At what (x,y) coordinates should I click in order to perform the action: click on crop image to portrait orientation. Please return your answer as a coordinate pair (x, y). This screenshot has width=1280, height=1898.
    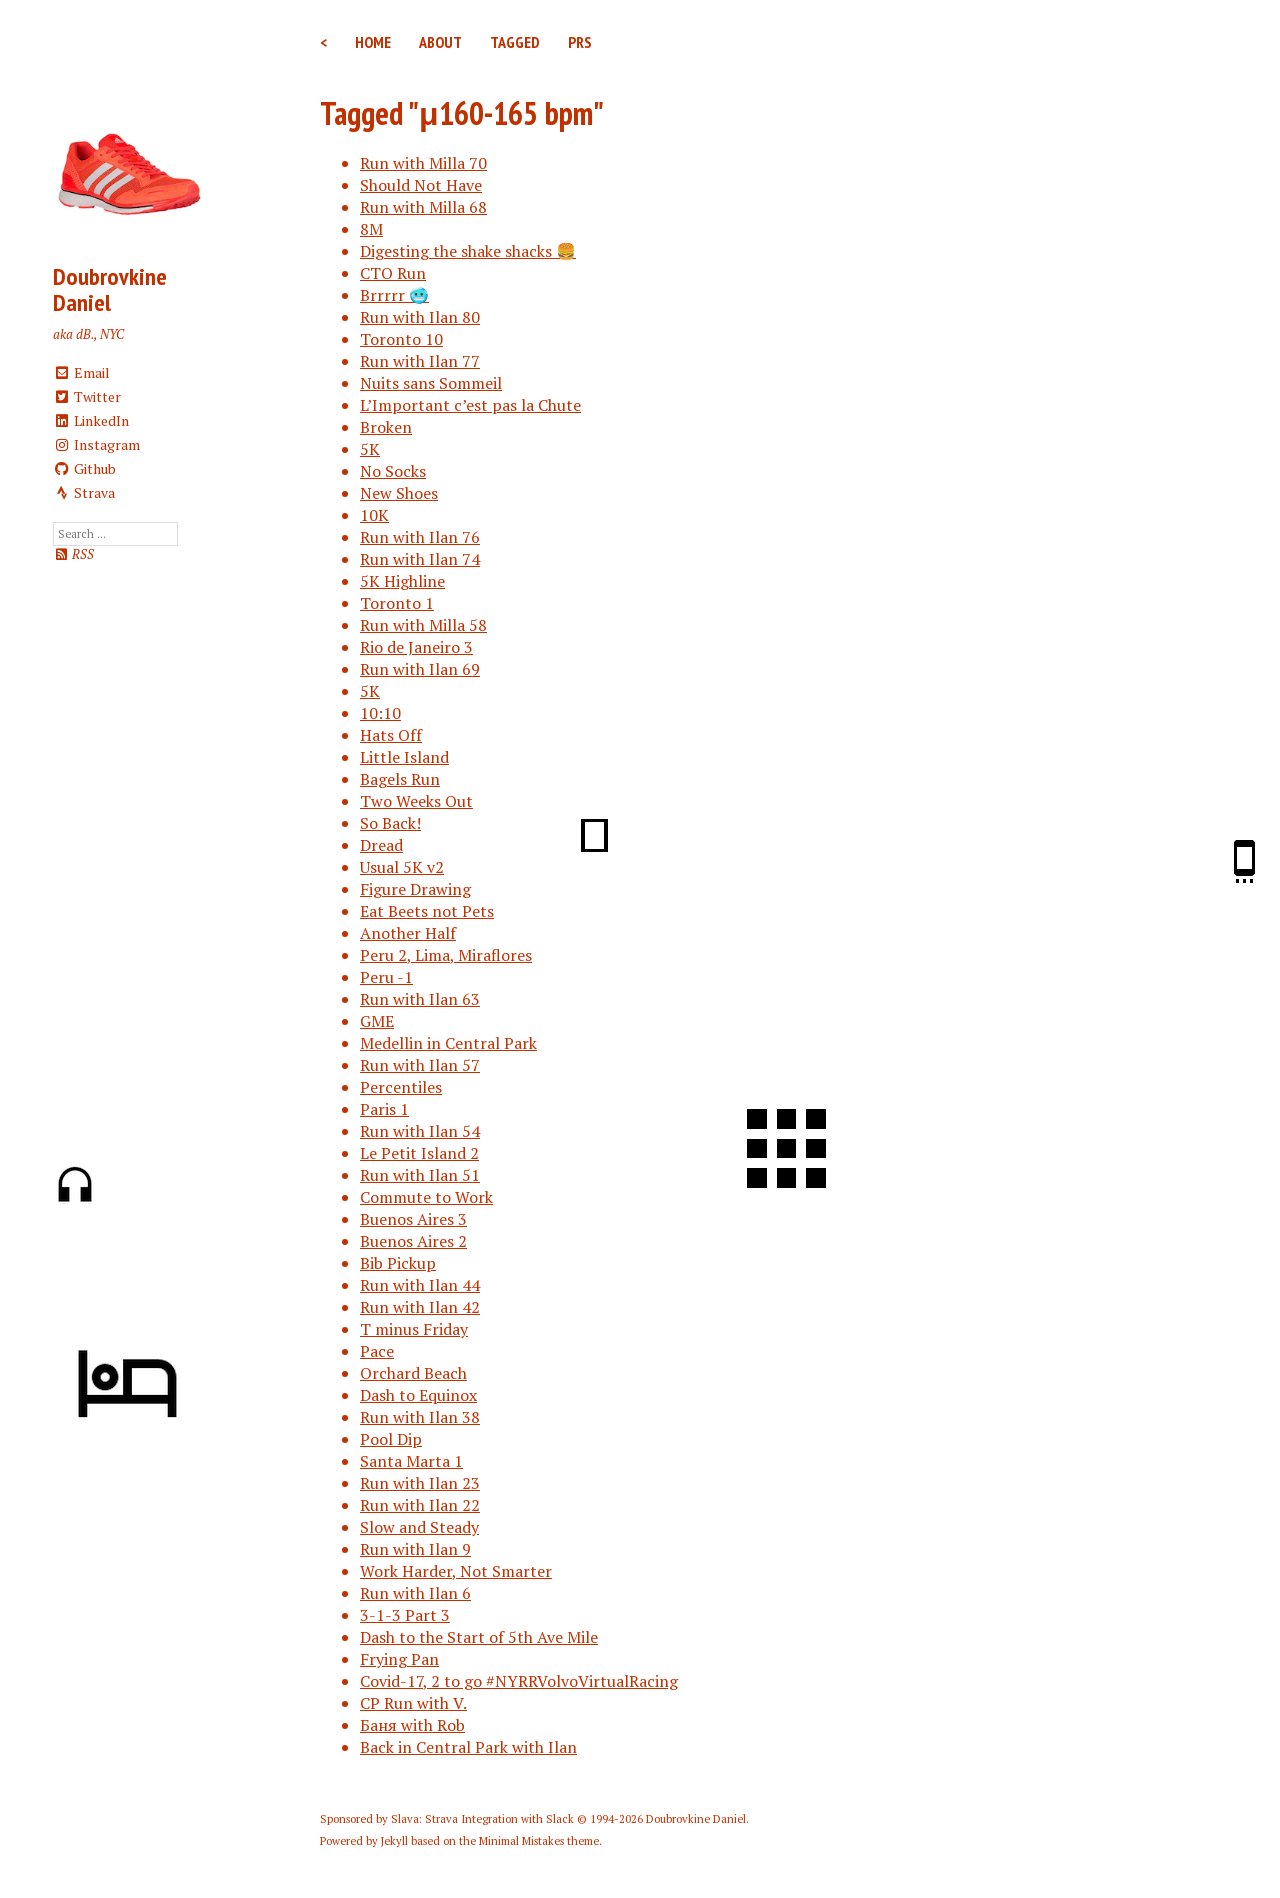
    Looking at the image, I should click on (594, 835).